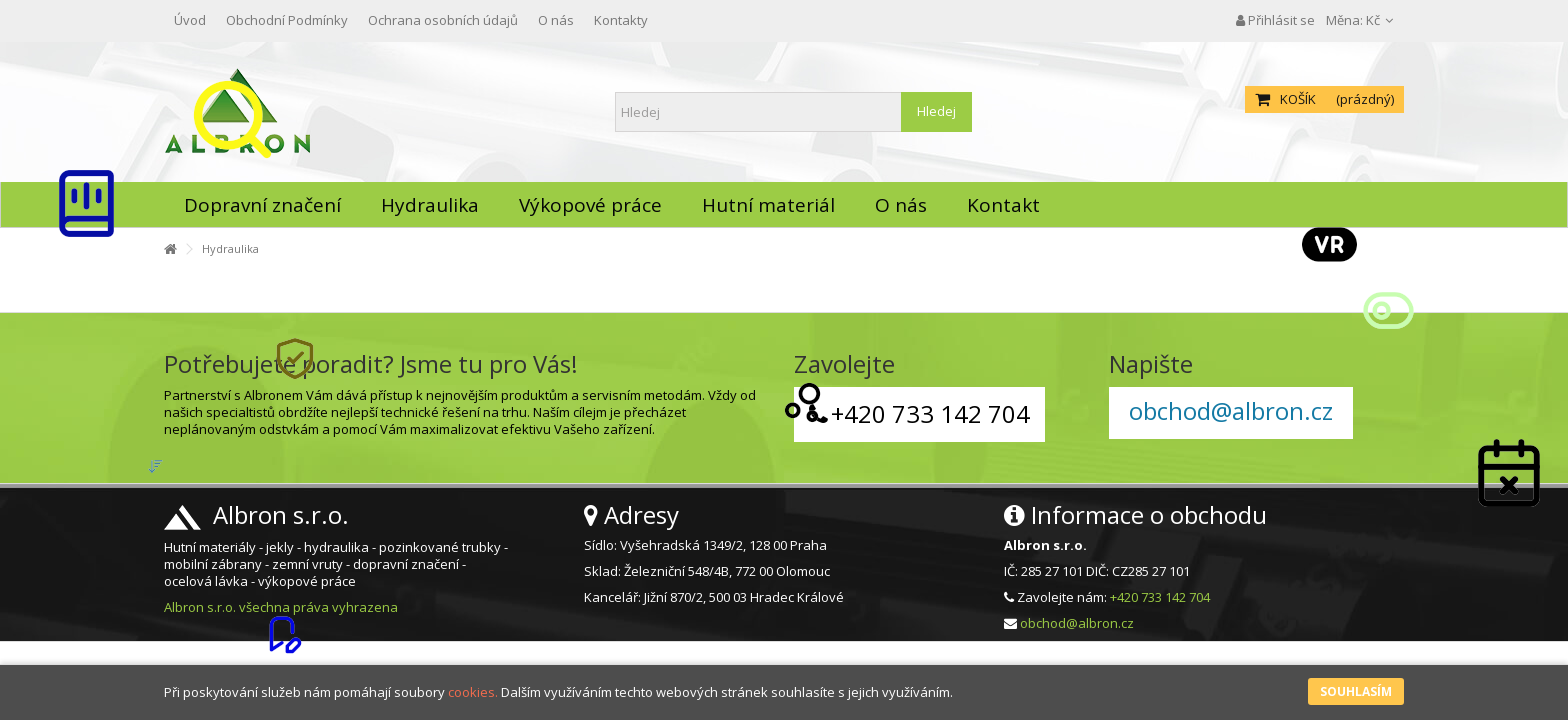 Image resolution: width=1568 pixels, height=720 pixels. Describe the element at coordinates (1388, 310) in the screenshot. I see `toggle switch in off position` at that location.